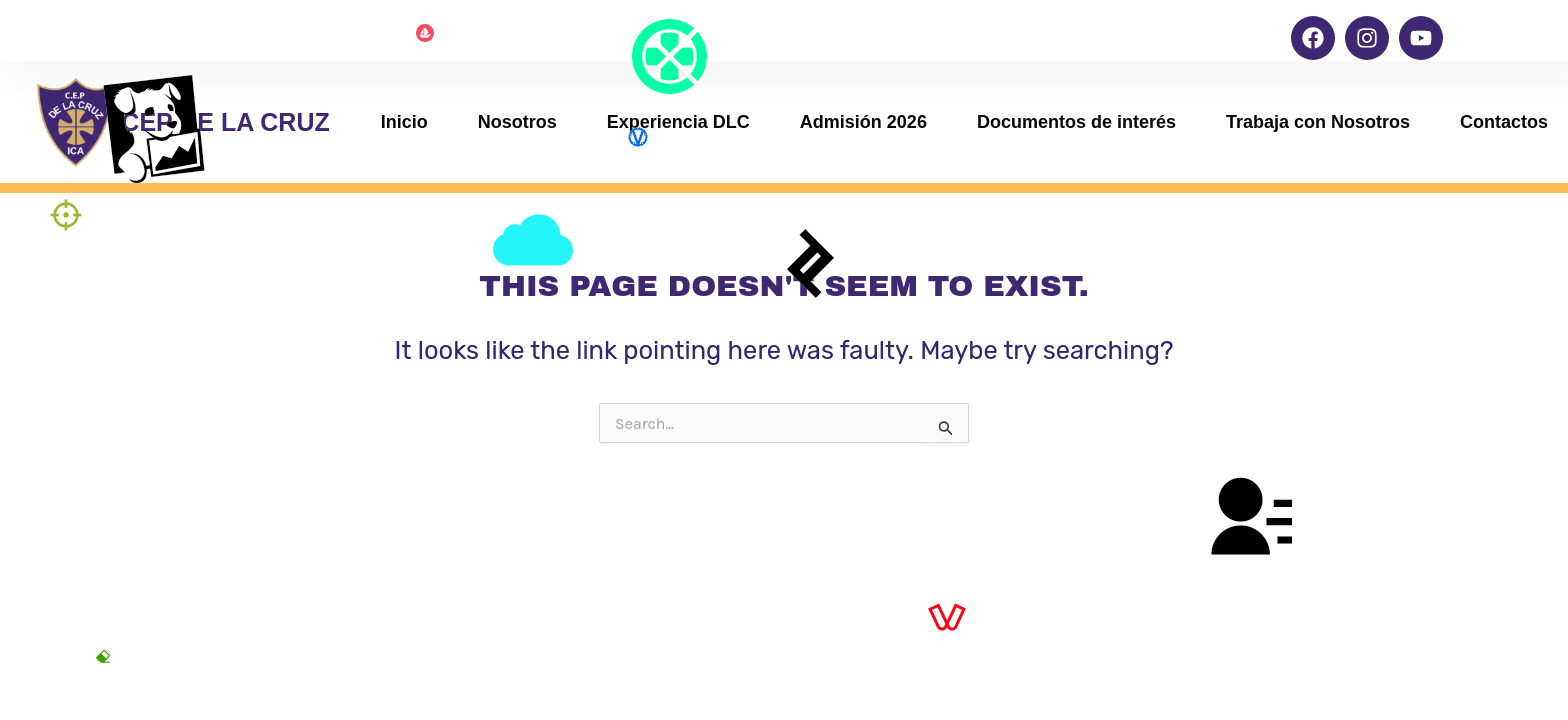  I want to click on open the OpenSea NFT marketplace, so click(425, 33).